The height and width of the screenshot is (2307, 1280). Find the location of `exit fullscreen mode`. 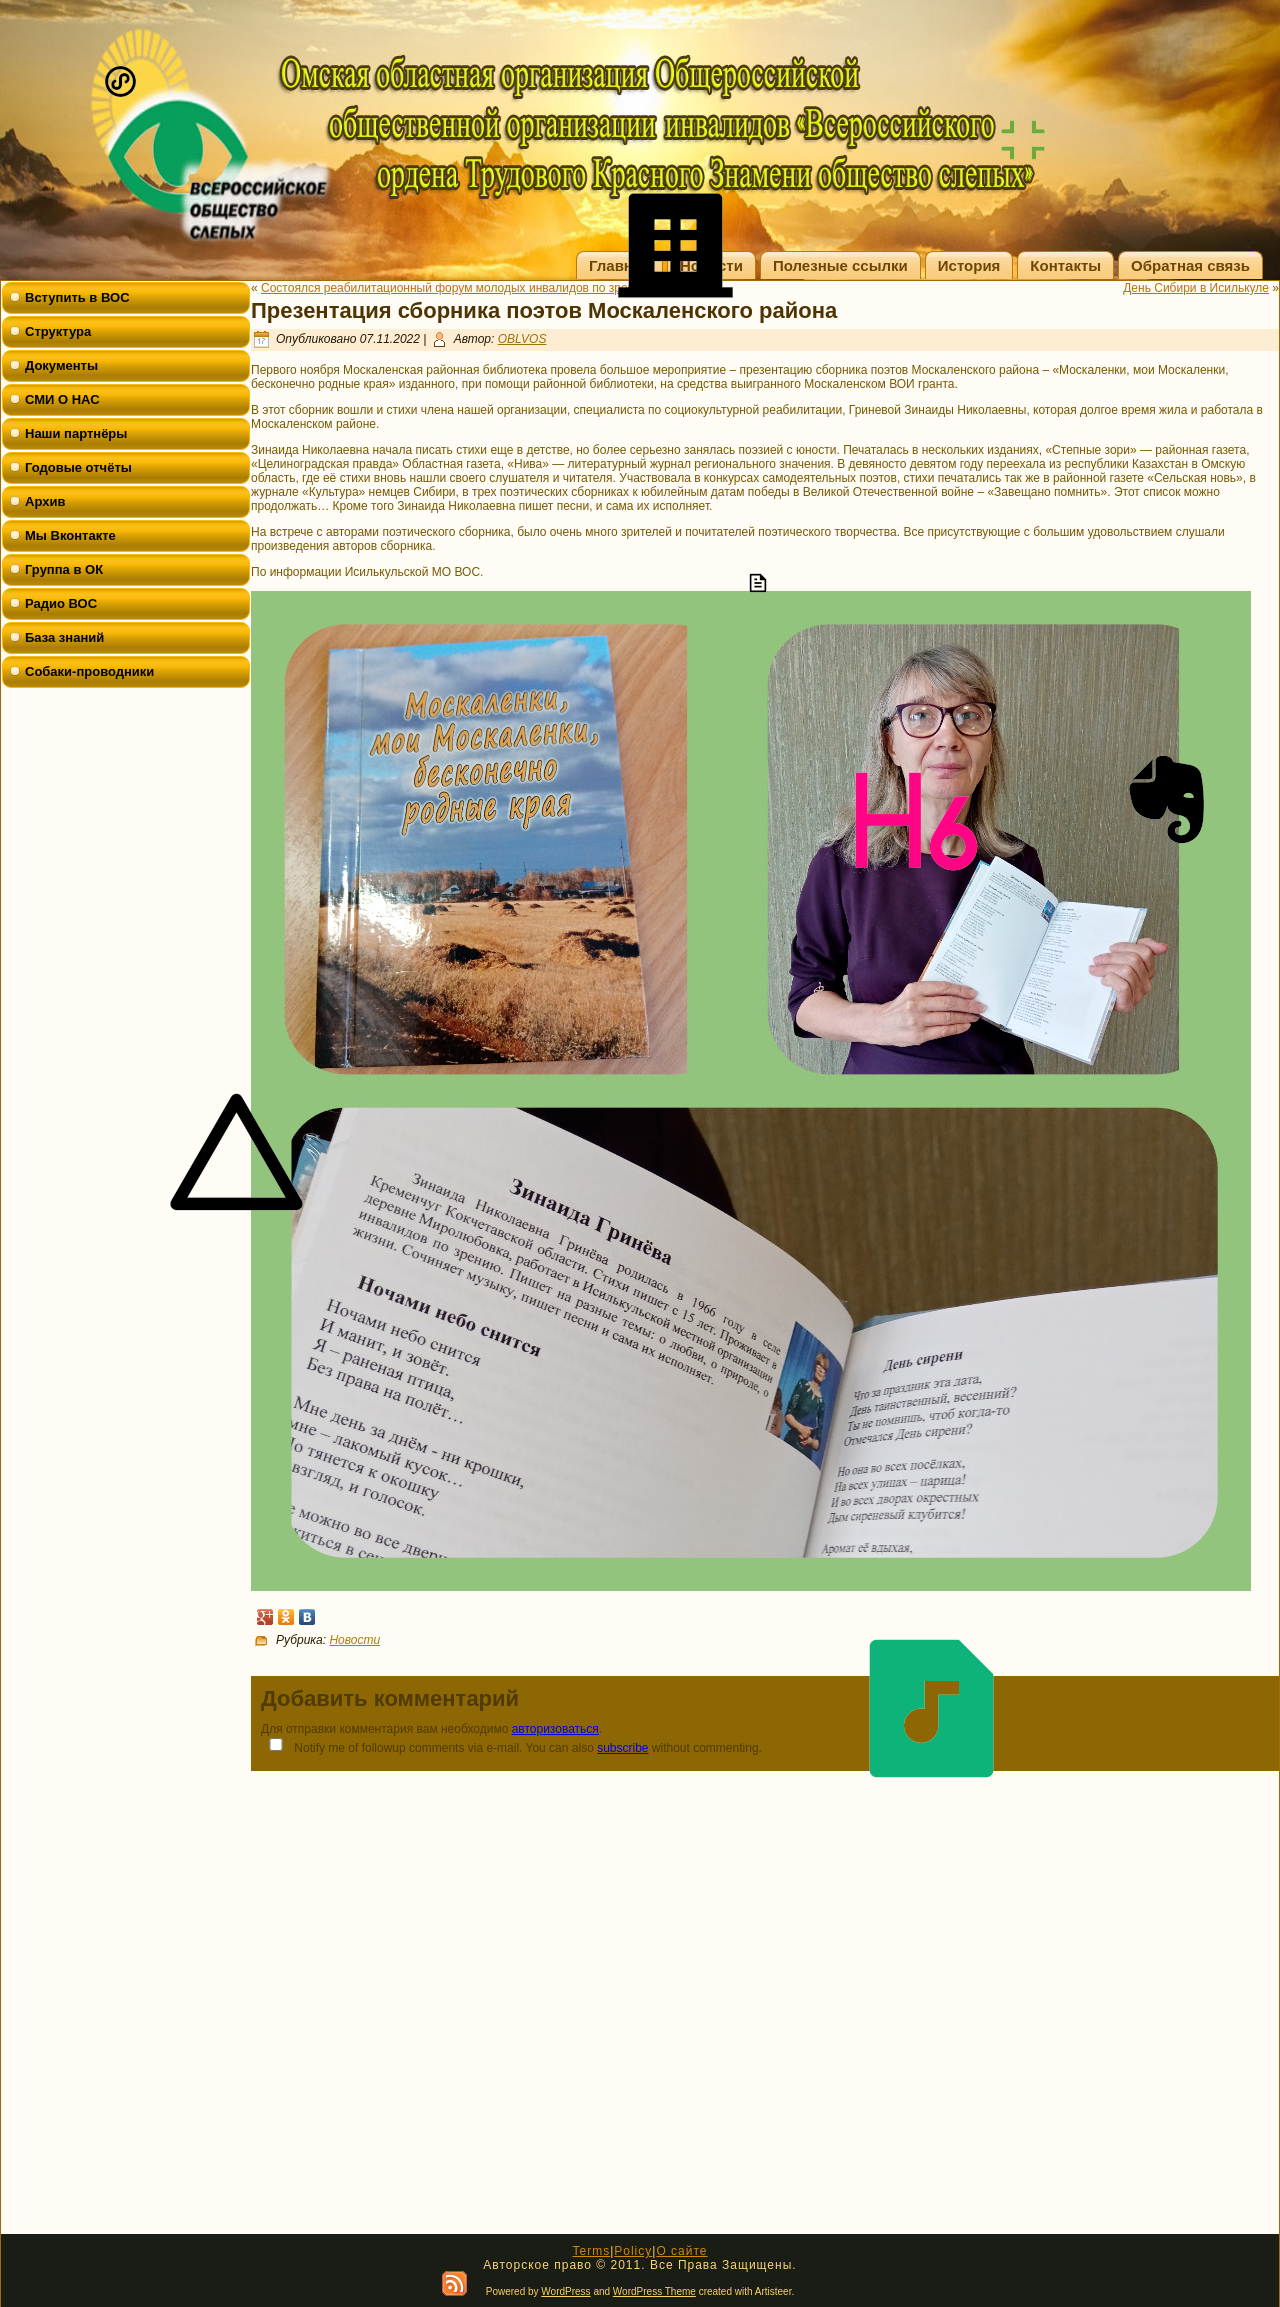

exit fullscreen mode is located at coordinates (1023, 140).